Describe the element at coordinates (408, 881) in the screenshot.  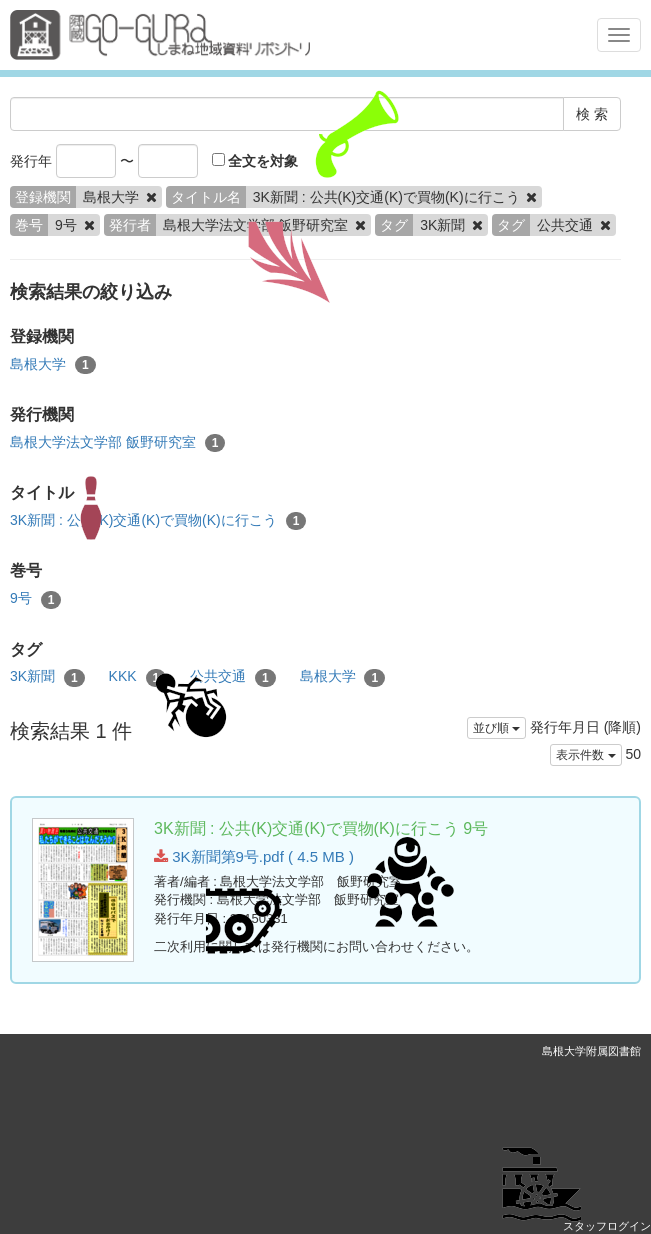
I see `select astronaut or space character` at that location.